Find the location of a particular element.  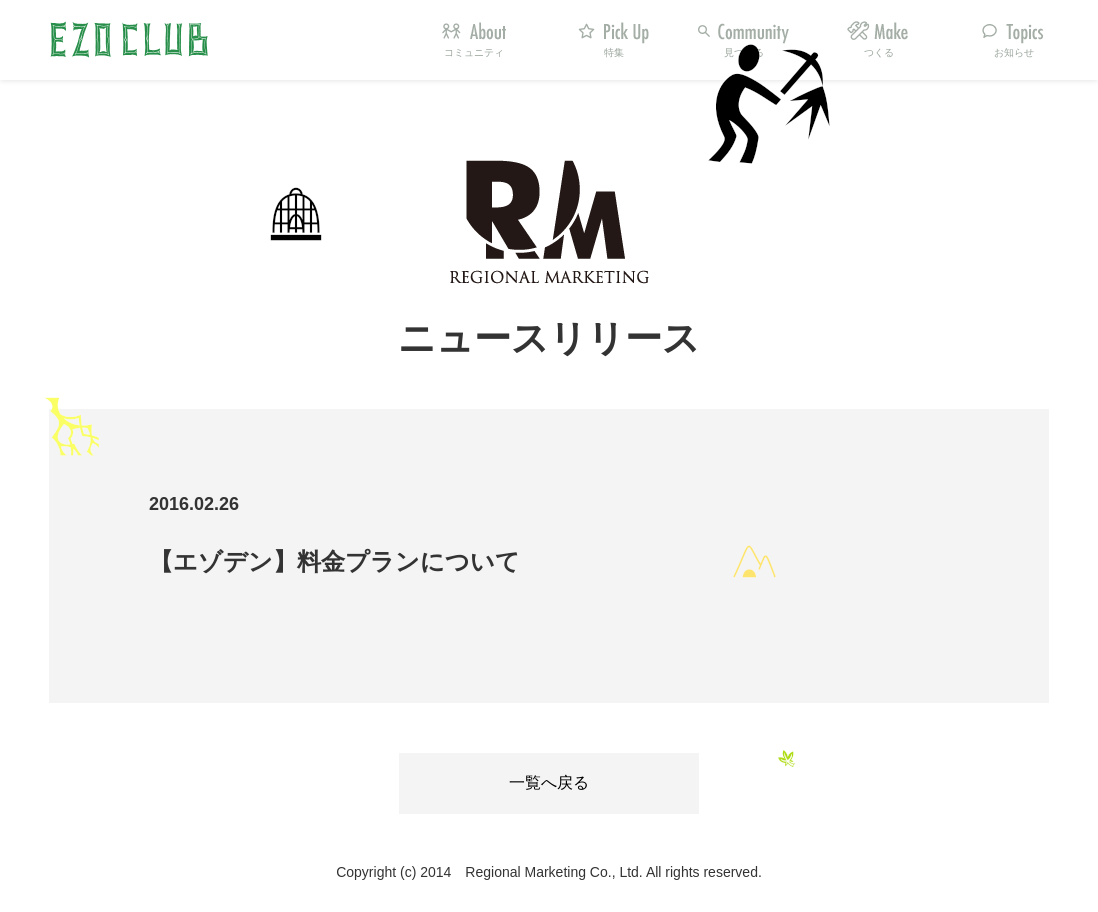

explore cave or dungeon location is located at coordinates (754, 562).